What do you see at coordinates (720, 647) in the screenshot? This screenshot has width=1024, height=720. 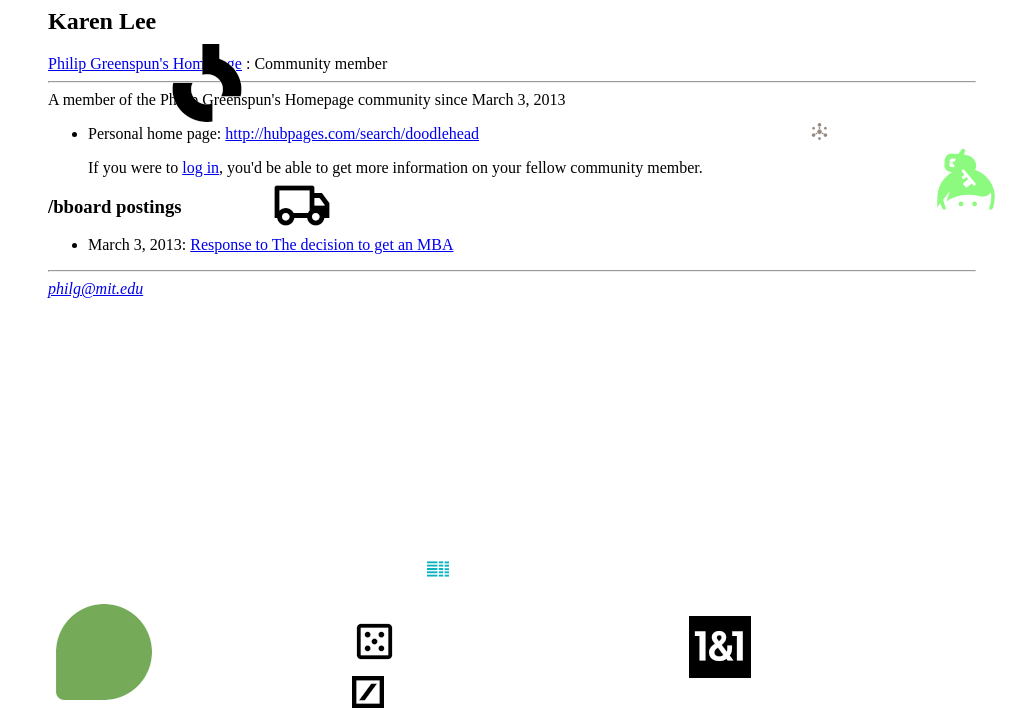 I see `1&1 web hosting service logo` at bounding box center [720, 647].